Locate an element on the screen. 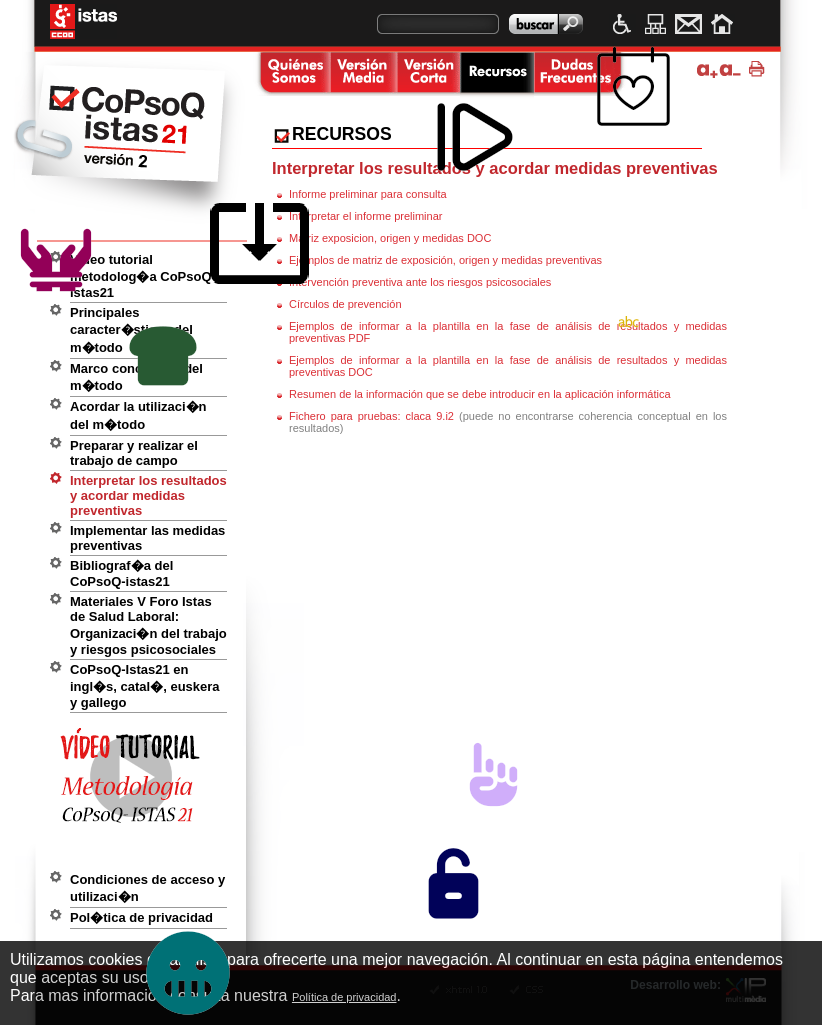 The height and width of the screenshot is (1025, 822). indicates restricted or bound user permissions is located at coordinates (56, 260).